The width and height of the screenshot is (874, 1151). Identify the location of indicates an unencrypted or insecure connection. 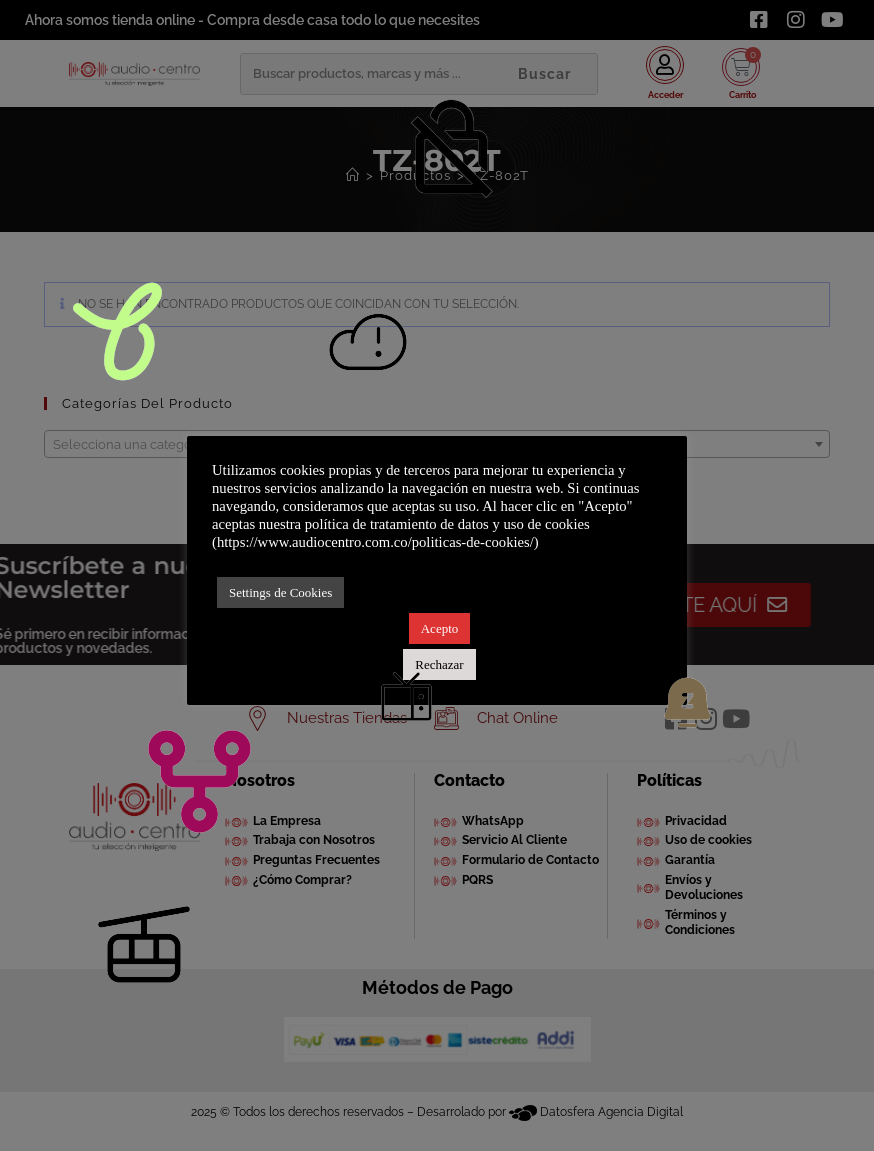
(451, 148).